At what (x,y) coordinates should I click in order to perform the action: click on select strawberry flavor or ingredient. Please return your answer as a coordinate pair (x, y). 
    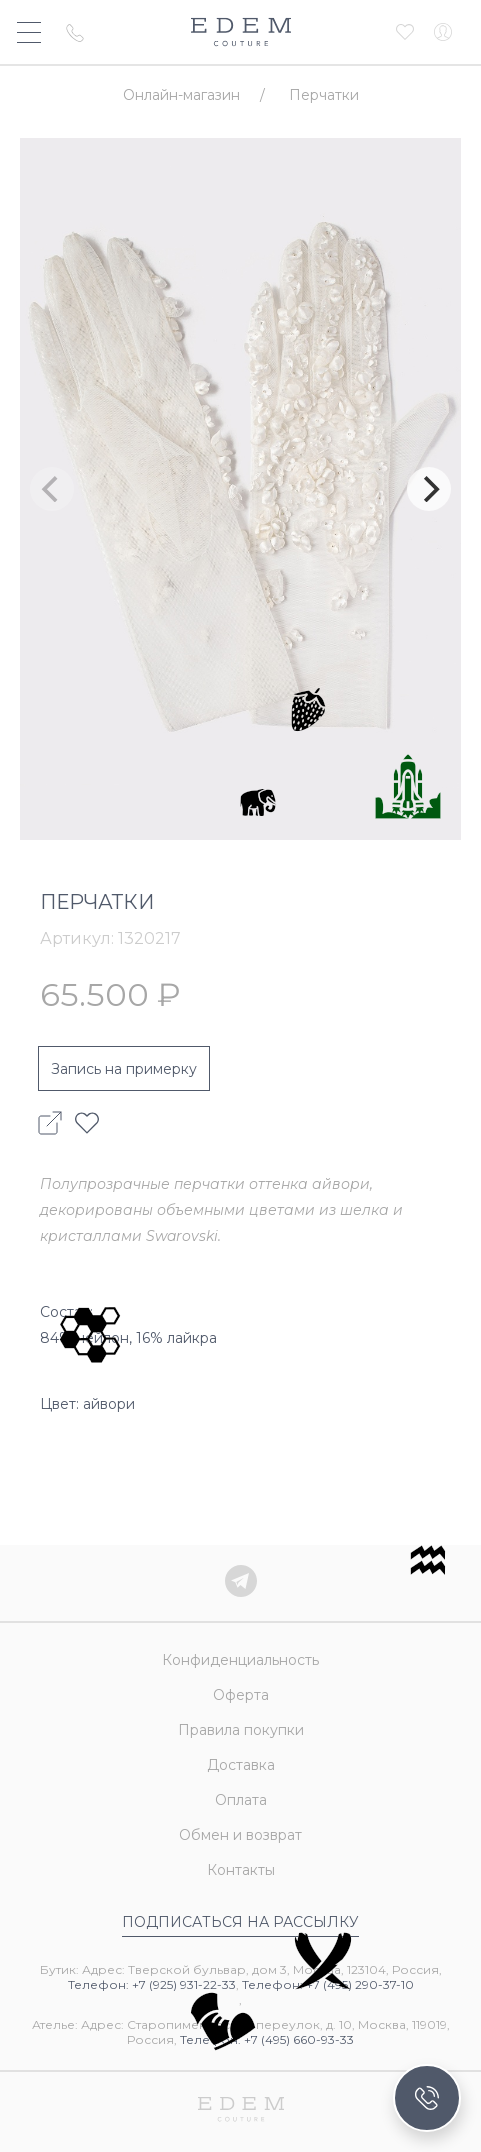
    Looking at the image, I should click on (308, 709).